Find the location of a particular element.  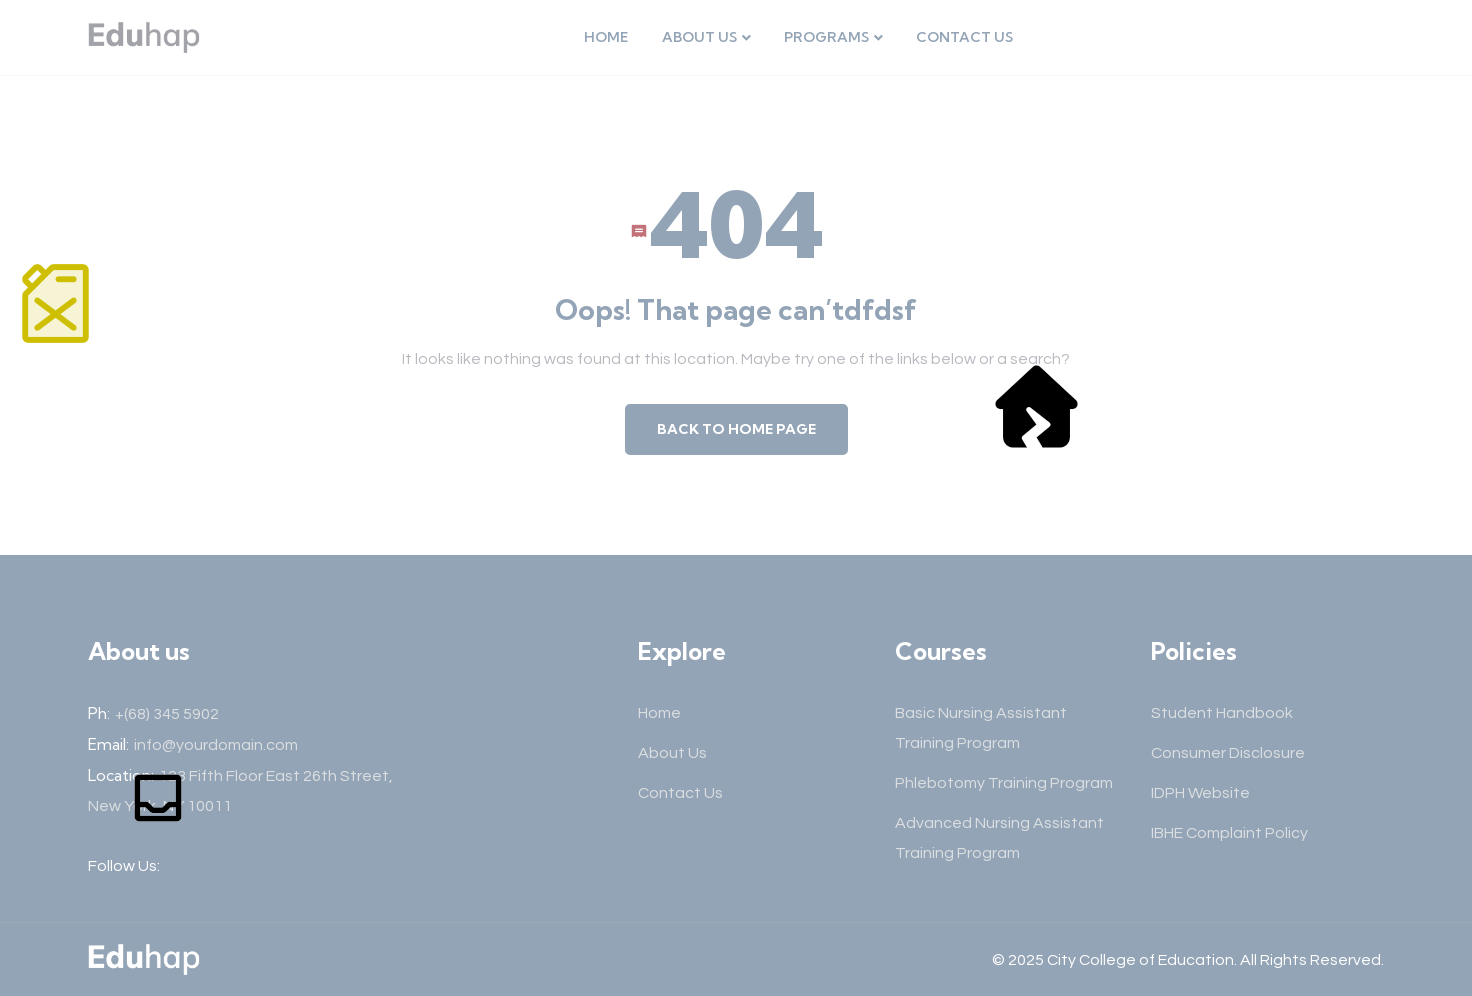

indicates fuel or gas-related settings is located at coordinates (55, 303).